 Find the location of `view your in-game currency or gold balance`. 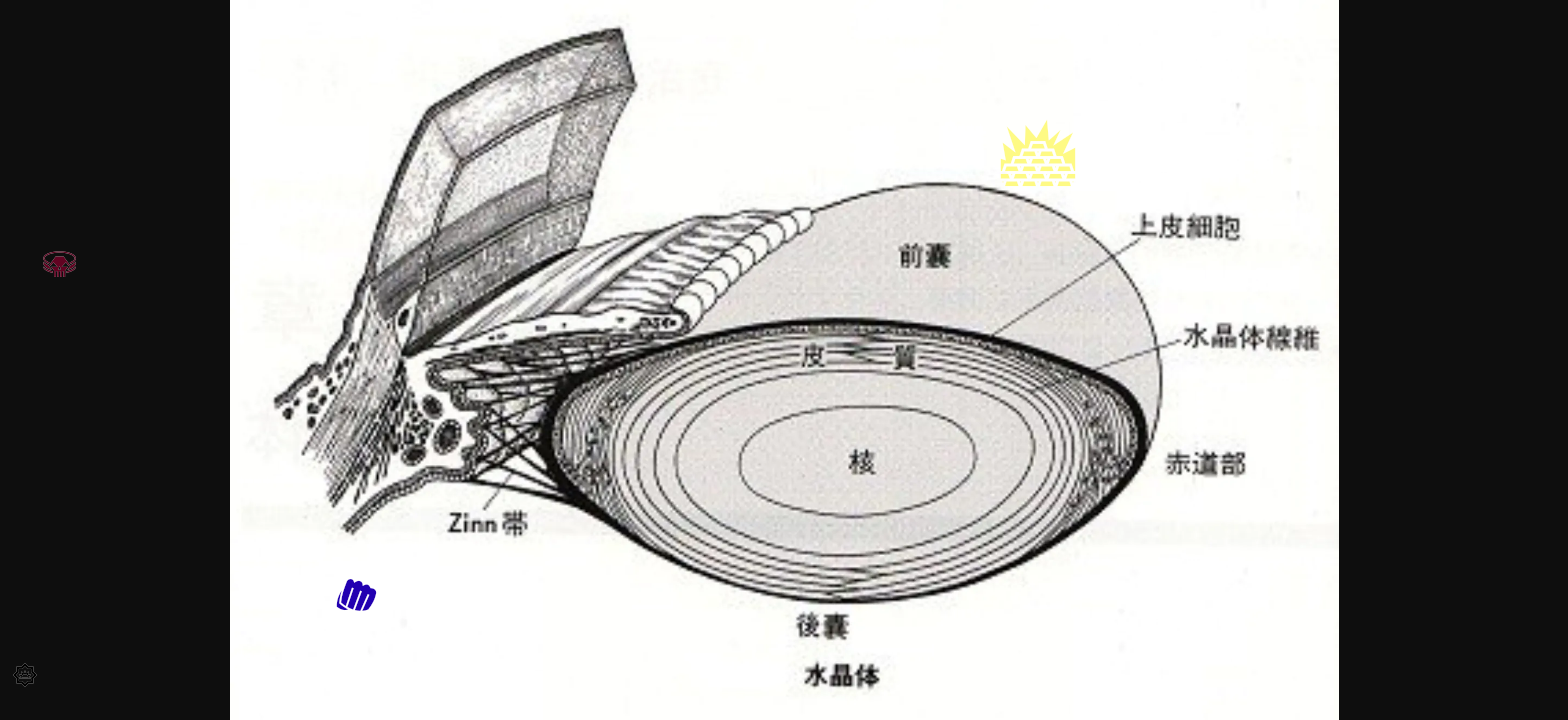

view your in-game currency or gold balance is located at coordinates (1038, 150).